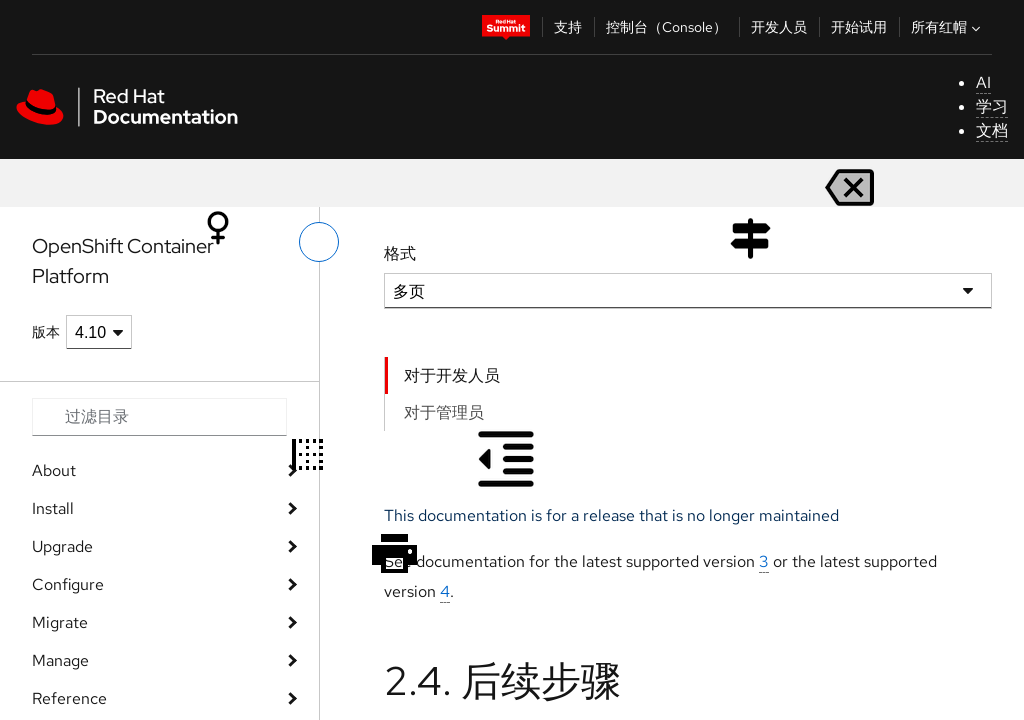 The width and height of the screenshot is (1024, 720). I want to click on decrease text indentation, so click(506, 459).